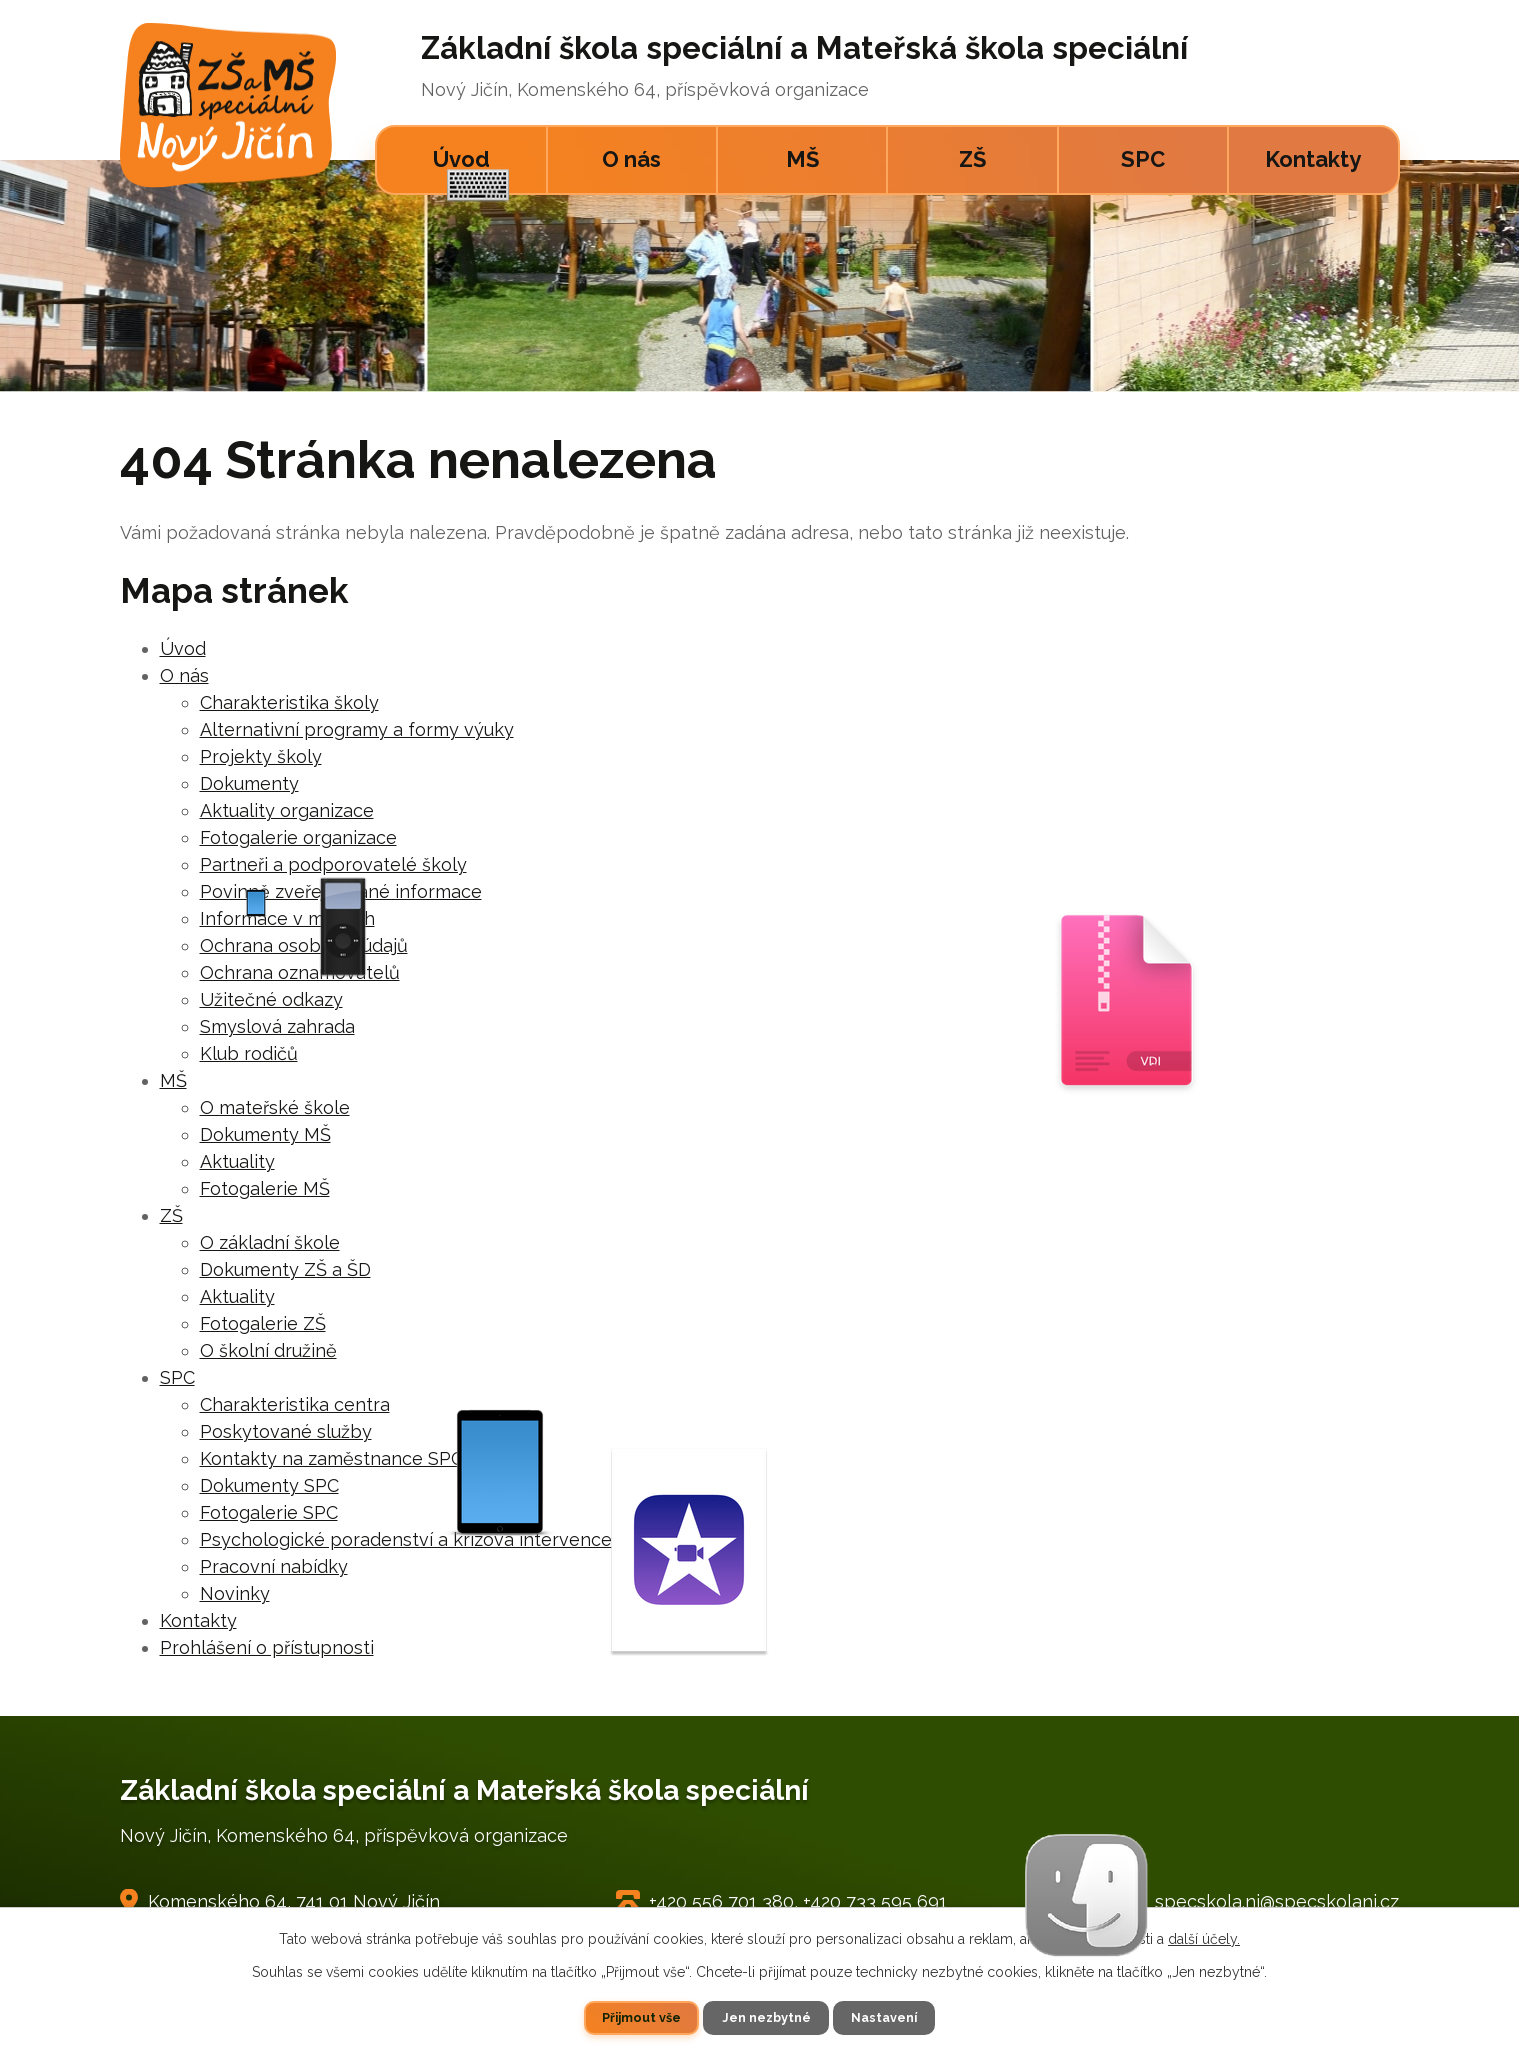 The width and height of the screenshot is (1519, 2054). Describe the element at coordinates (500, 1473) in the screenshot. I see `iPad device with cellular connectivity` at that location.